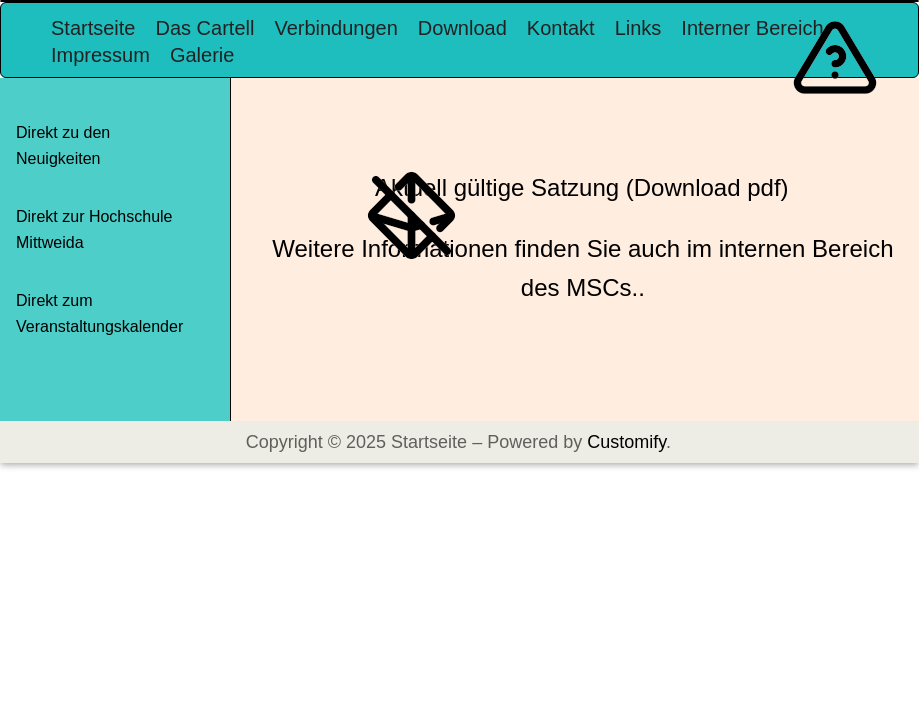  Describe the element at coordinates (411, 215) in the screenshot. I see `disable 3D object view` at that location.